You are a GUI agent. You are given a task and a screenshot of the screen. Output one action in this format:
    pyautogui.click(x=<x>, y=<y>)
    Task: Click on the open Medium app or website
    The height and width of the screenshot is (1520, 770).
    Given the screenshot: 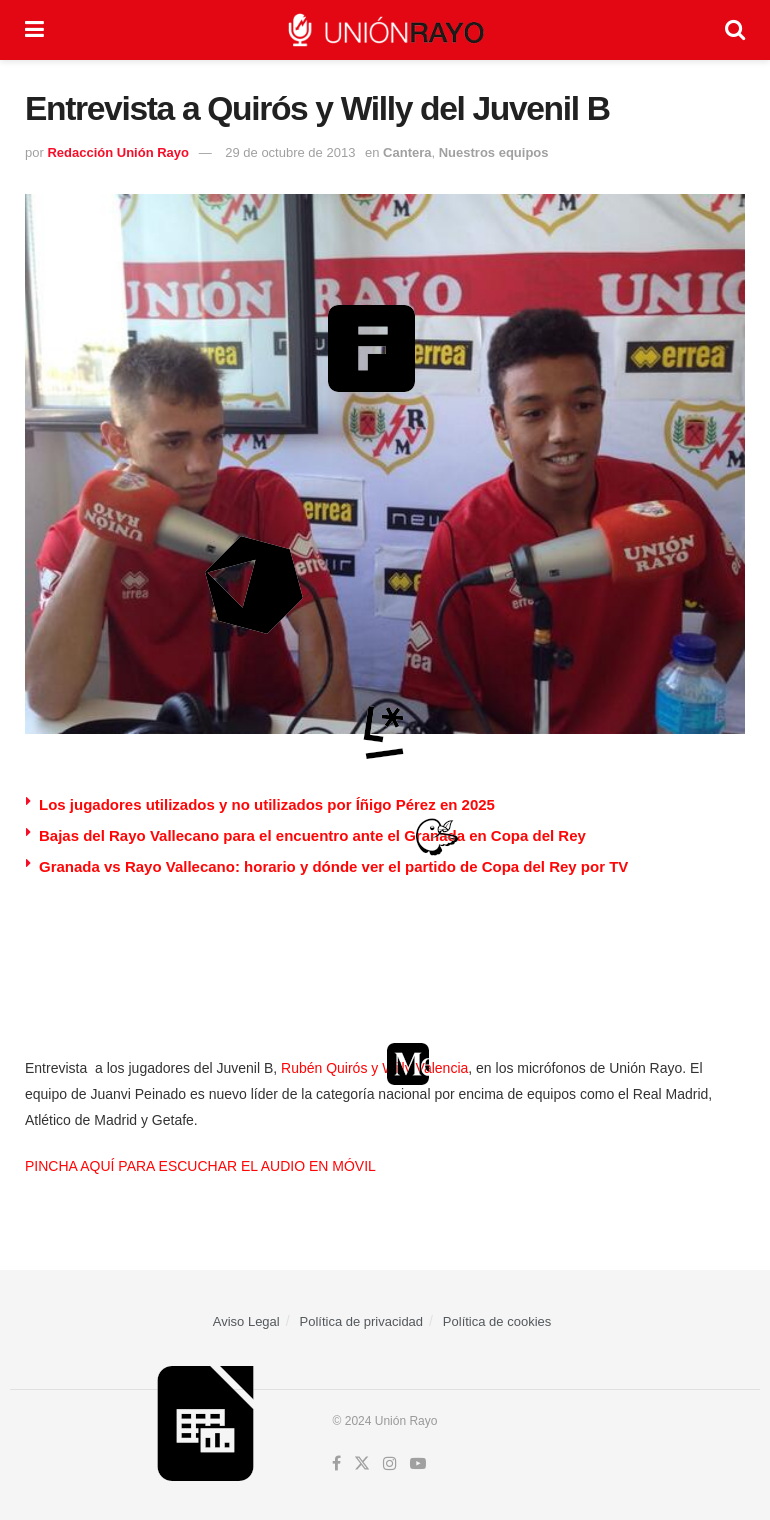 What is the action you would take?
    pyautogui.click(x=408, y=1064)
    